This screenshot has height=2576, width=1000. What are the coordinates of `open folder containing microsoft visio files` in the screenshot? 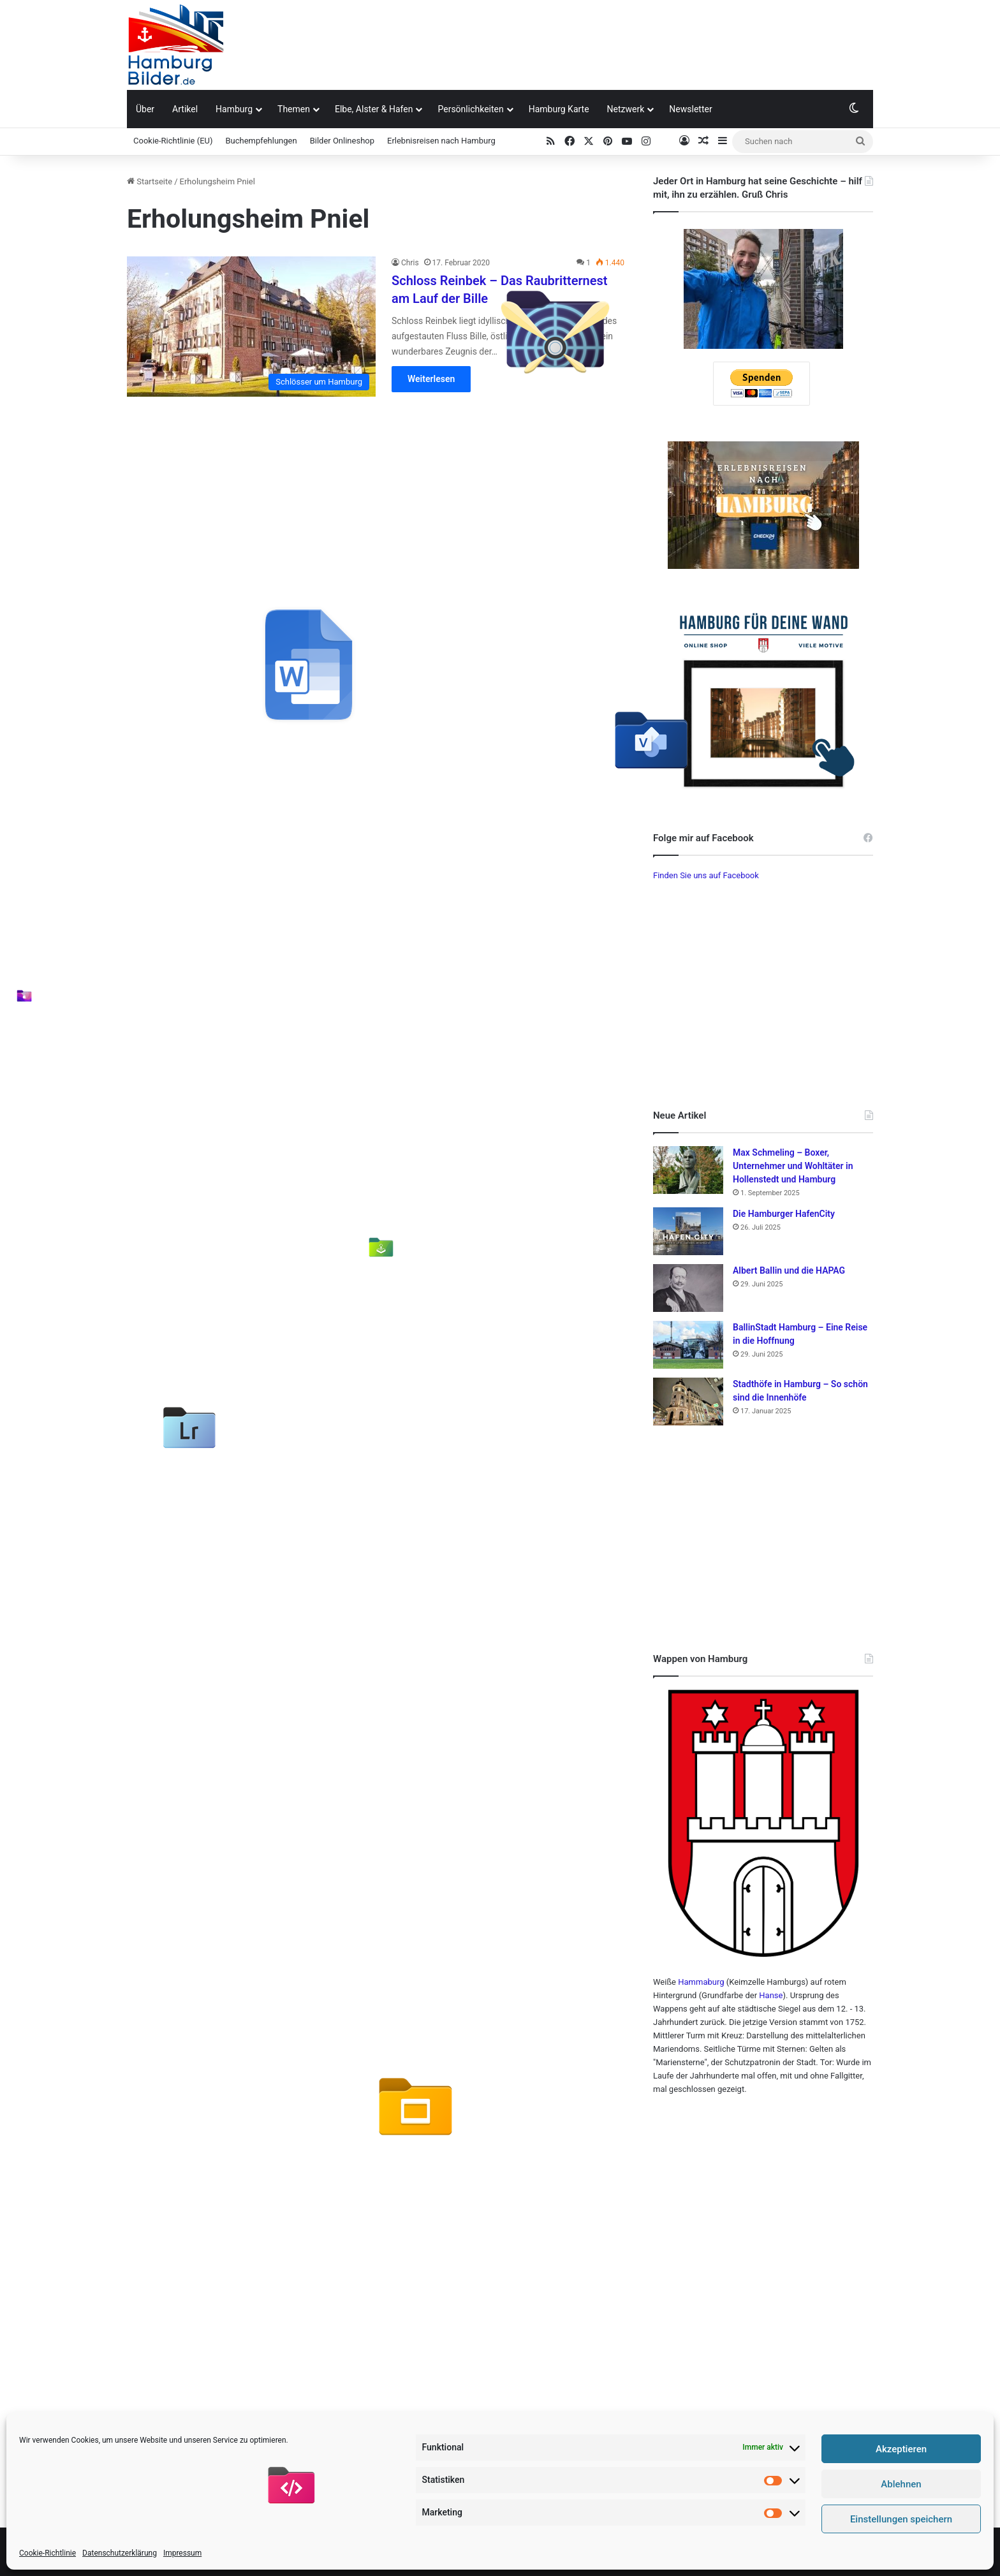 It's located at (651, 742).